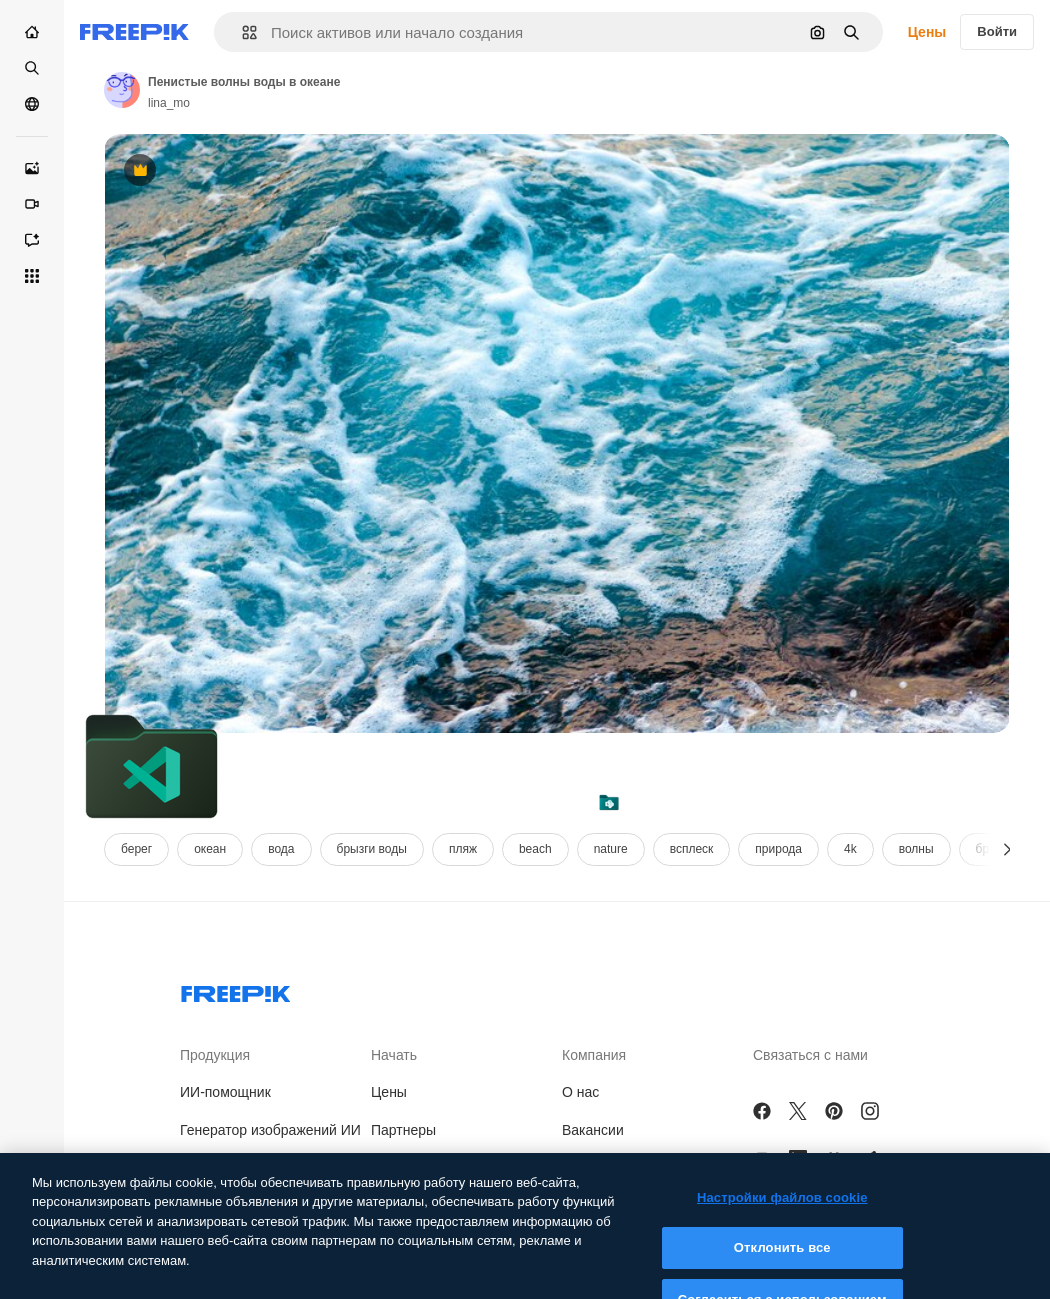  Describe the element at coordinates (609, 803) in the screenshot. I see `open microsoft sharepoint folder` at that location.